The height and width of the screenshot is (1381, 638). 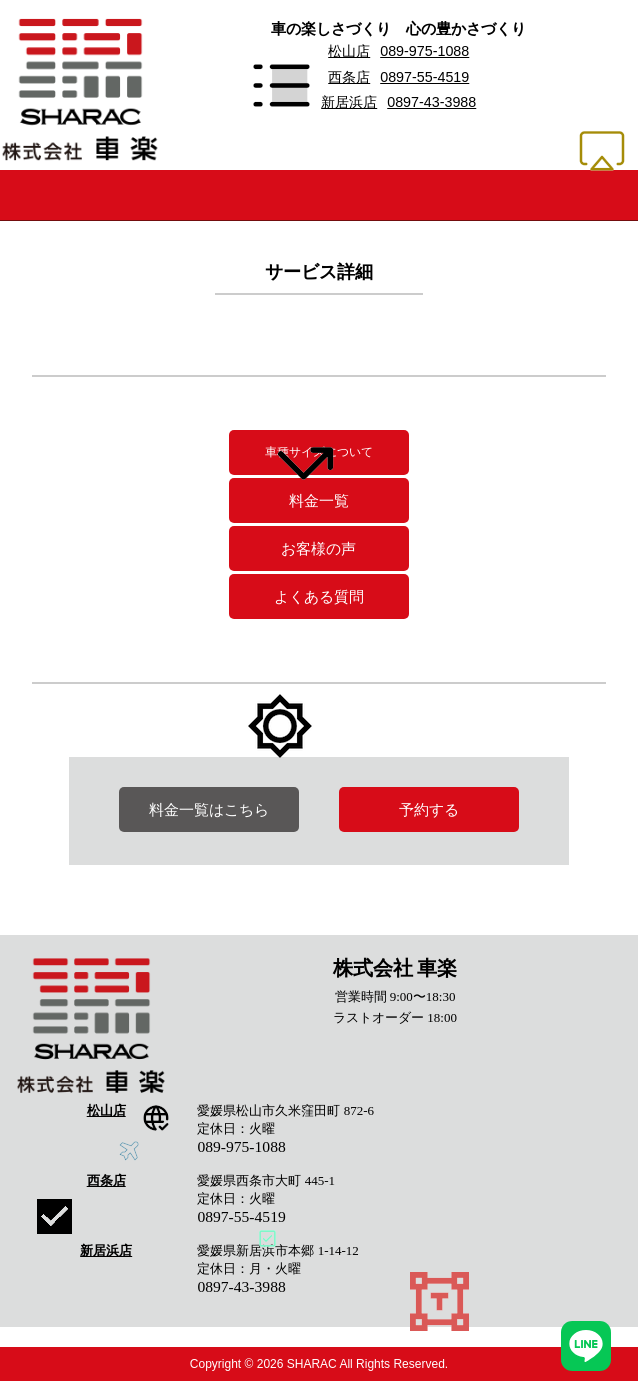 I want to click on reply to a message or forward content, so click(x=305, y=461).